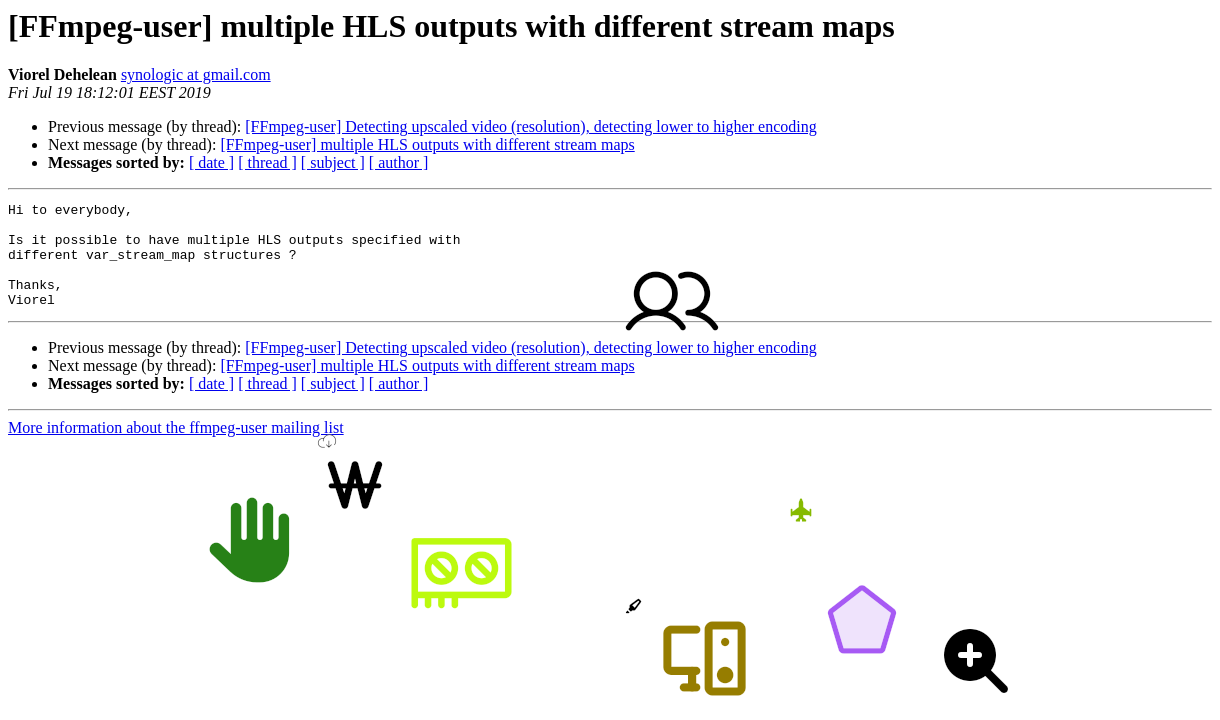 This screenshot has width=1220, height=720. I want to click on zoom in on content, so click(976, 661).